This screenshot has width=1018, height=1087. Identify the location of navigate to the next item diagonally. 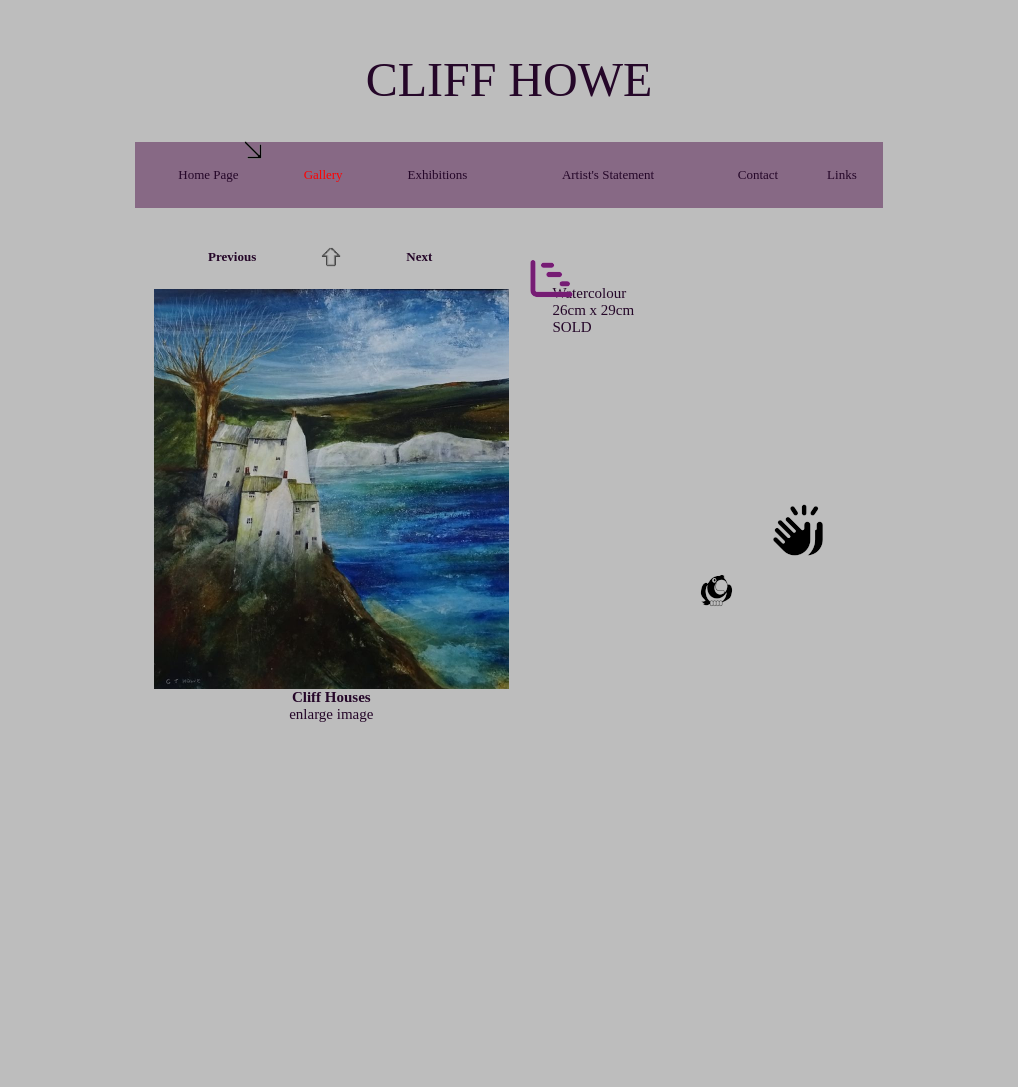
(253, 150).